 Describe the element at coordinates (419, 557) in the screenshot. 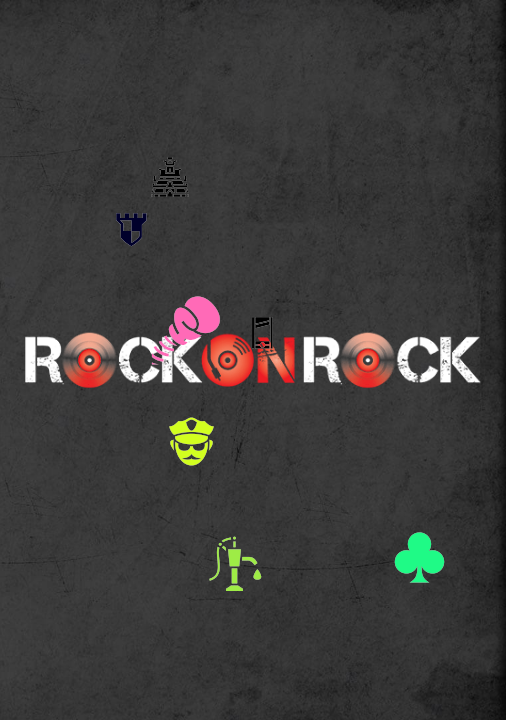

I see `select clubs suit in a card game` at that location.